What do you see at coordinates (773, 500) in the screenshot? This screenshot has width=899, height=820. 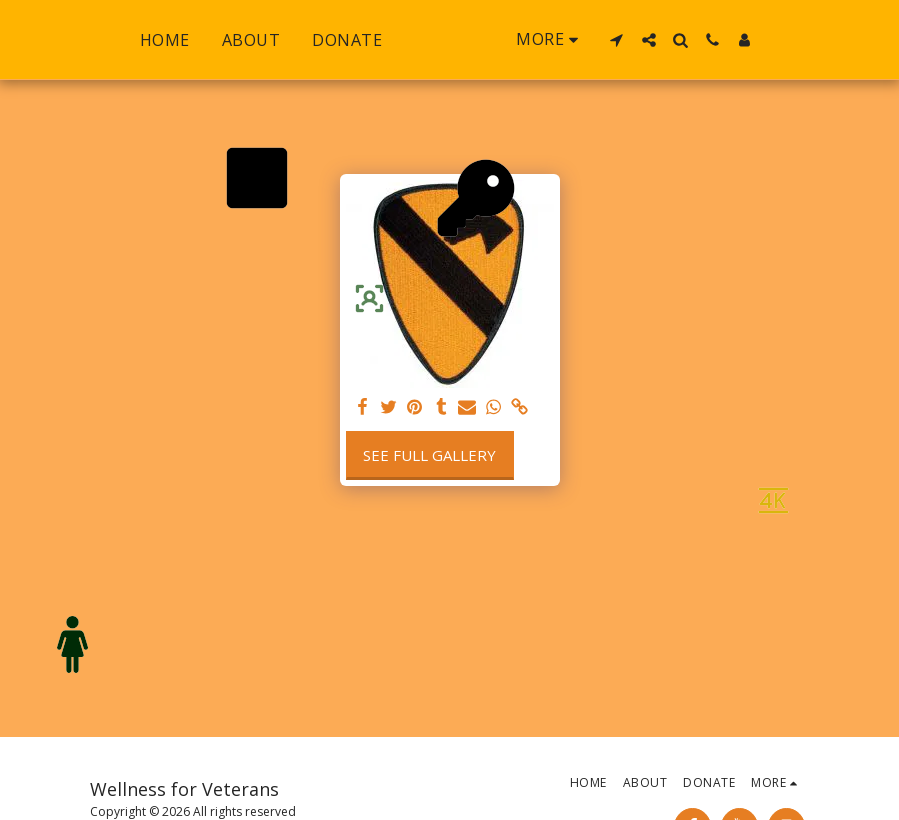 I see `indicates 4K video resolution quality` at bounding box center [773, 500].